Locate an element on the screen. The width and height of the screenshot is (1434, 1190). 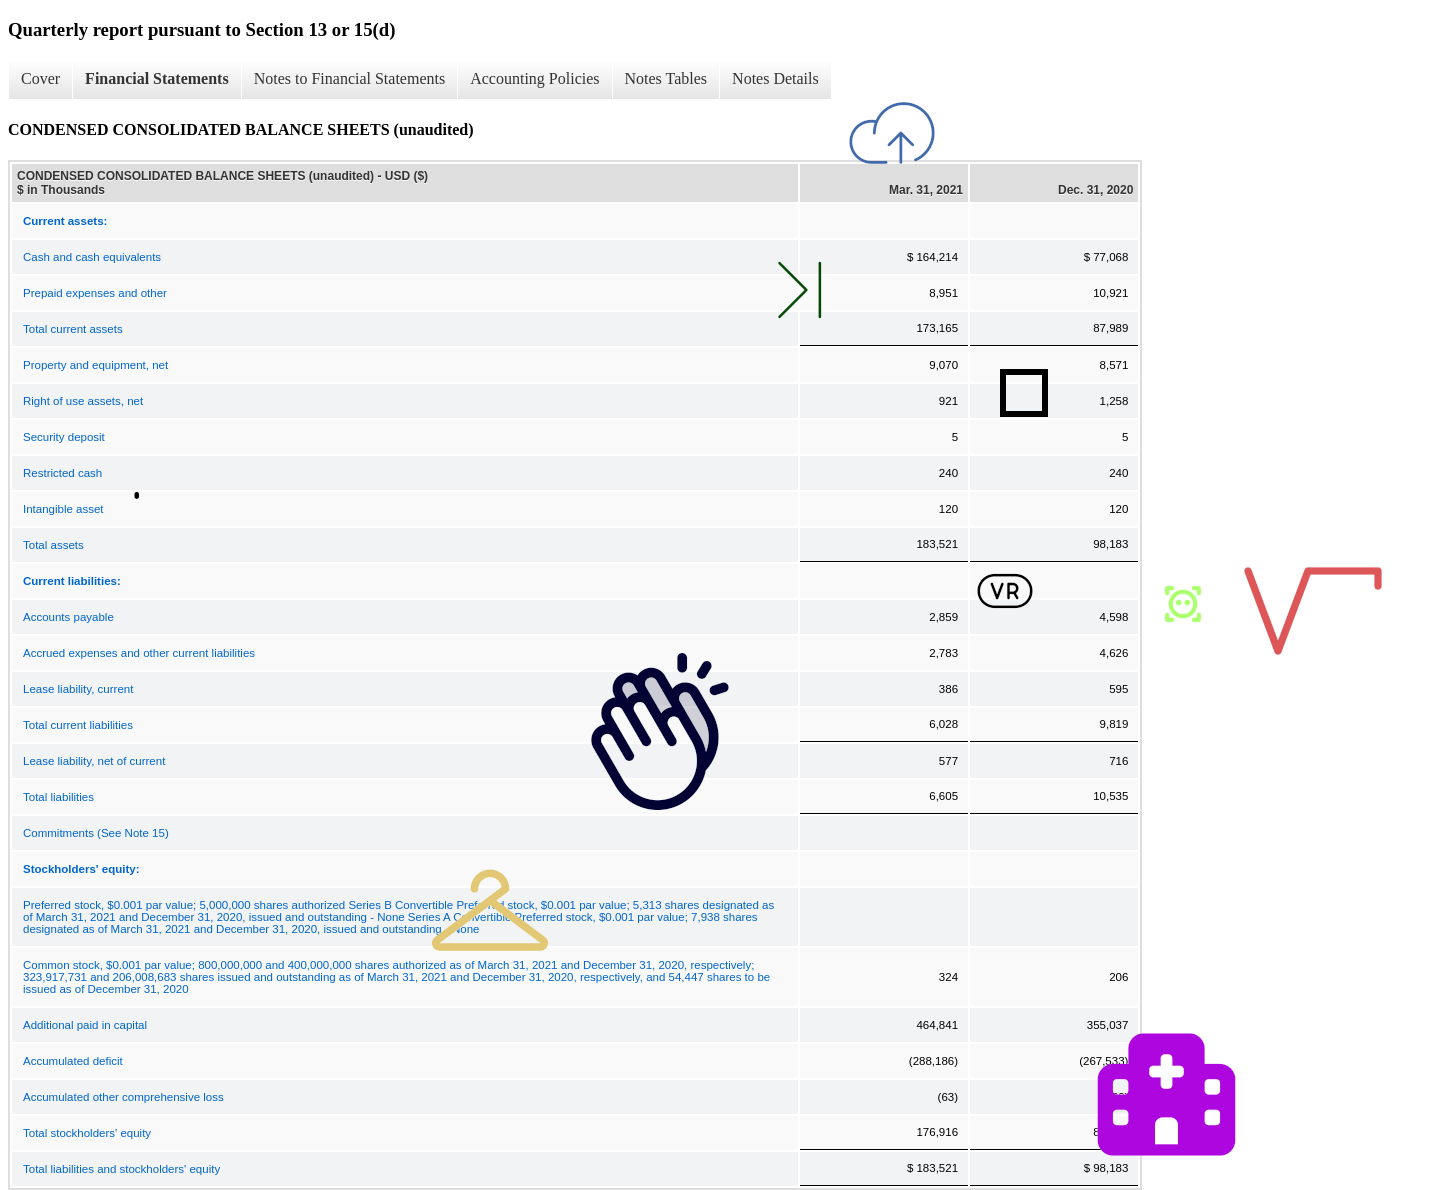
upload file to cloud storage is located at coordinates (892, 133).